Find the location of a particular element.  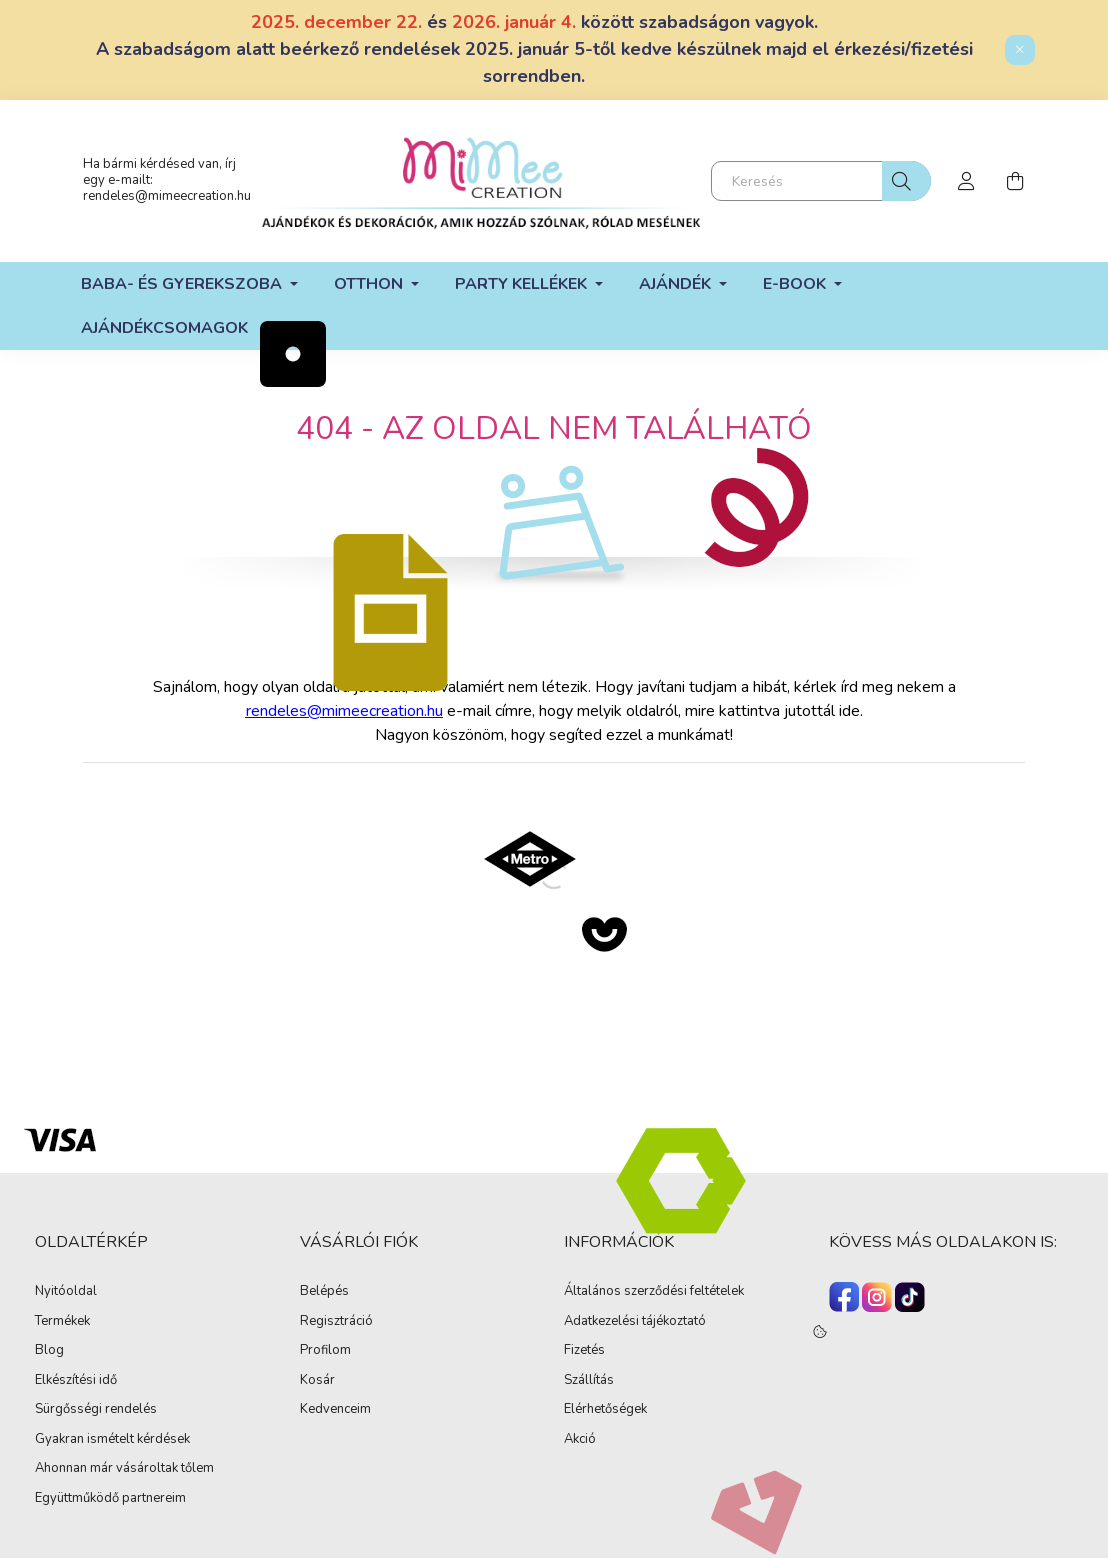

open the Metro de Madrid transit app is located at coordinates (530, 859).